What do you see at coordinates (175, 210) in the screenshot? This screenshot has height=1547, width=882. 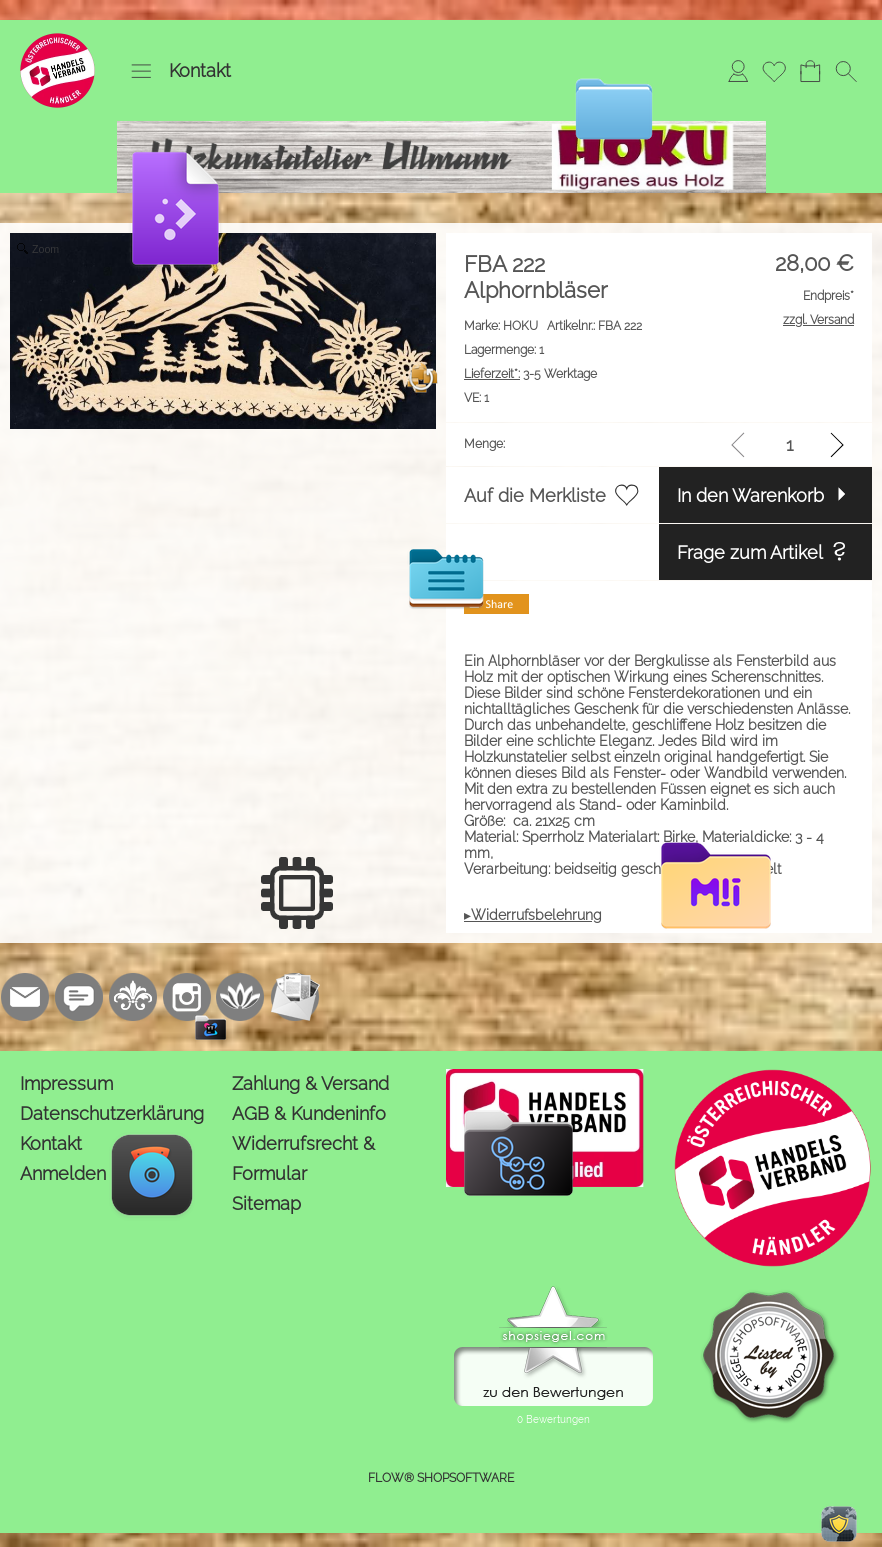 I see `plasma application file type indicator` at bounding box center [175, 210].